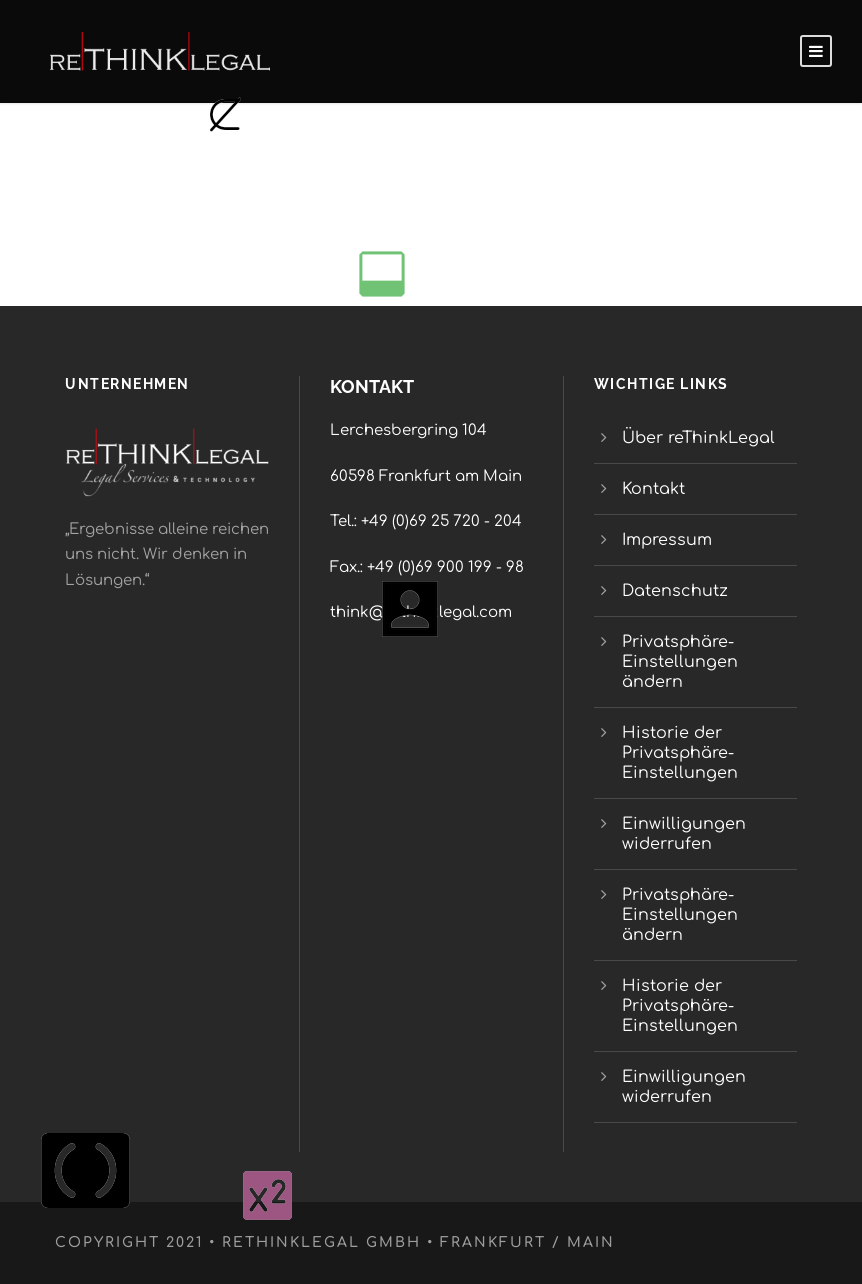  I want to click on apply superscript formatting to selected text, so click(267, 1195).